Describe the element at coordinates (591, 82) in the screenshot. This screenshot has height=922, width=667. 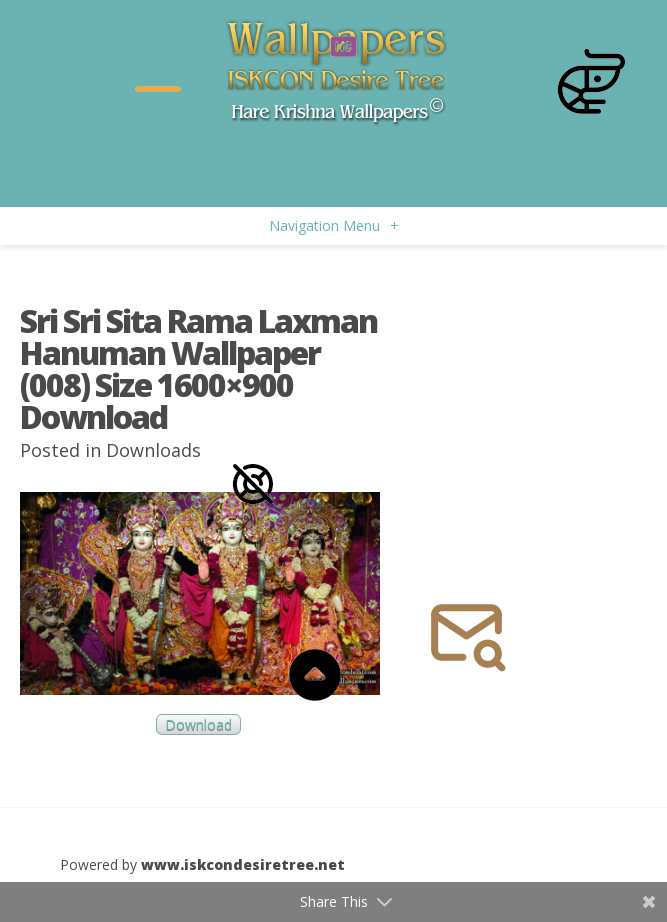
I see `indicates seafood or shellfish menu category` at that location.